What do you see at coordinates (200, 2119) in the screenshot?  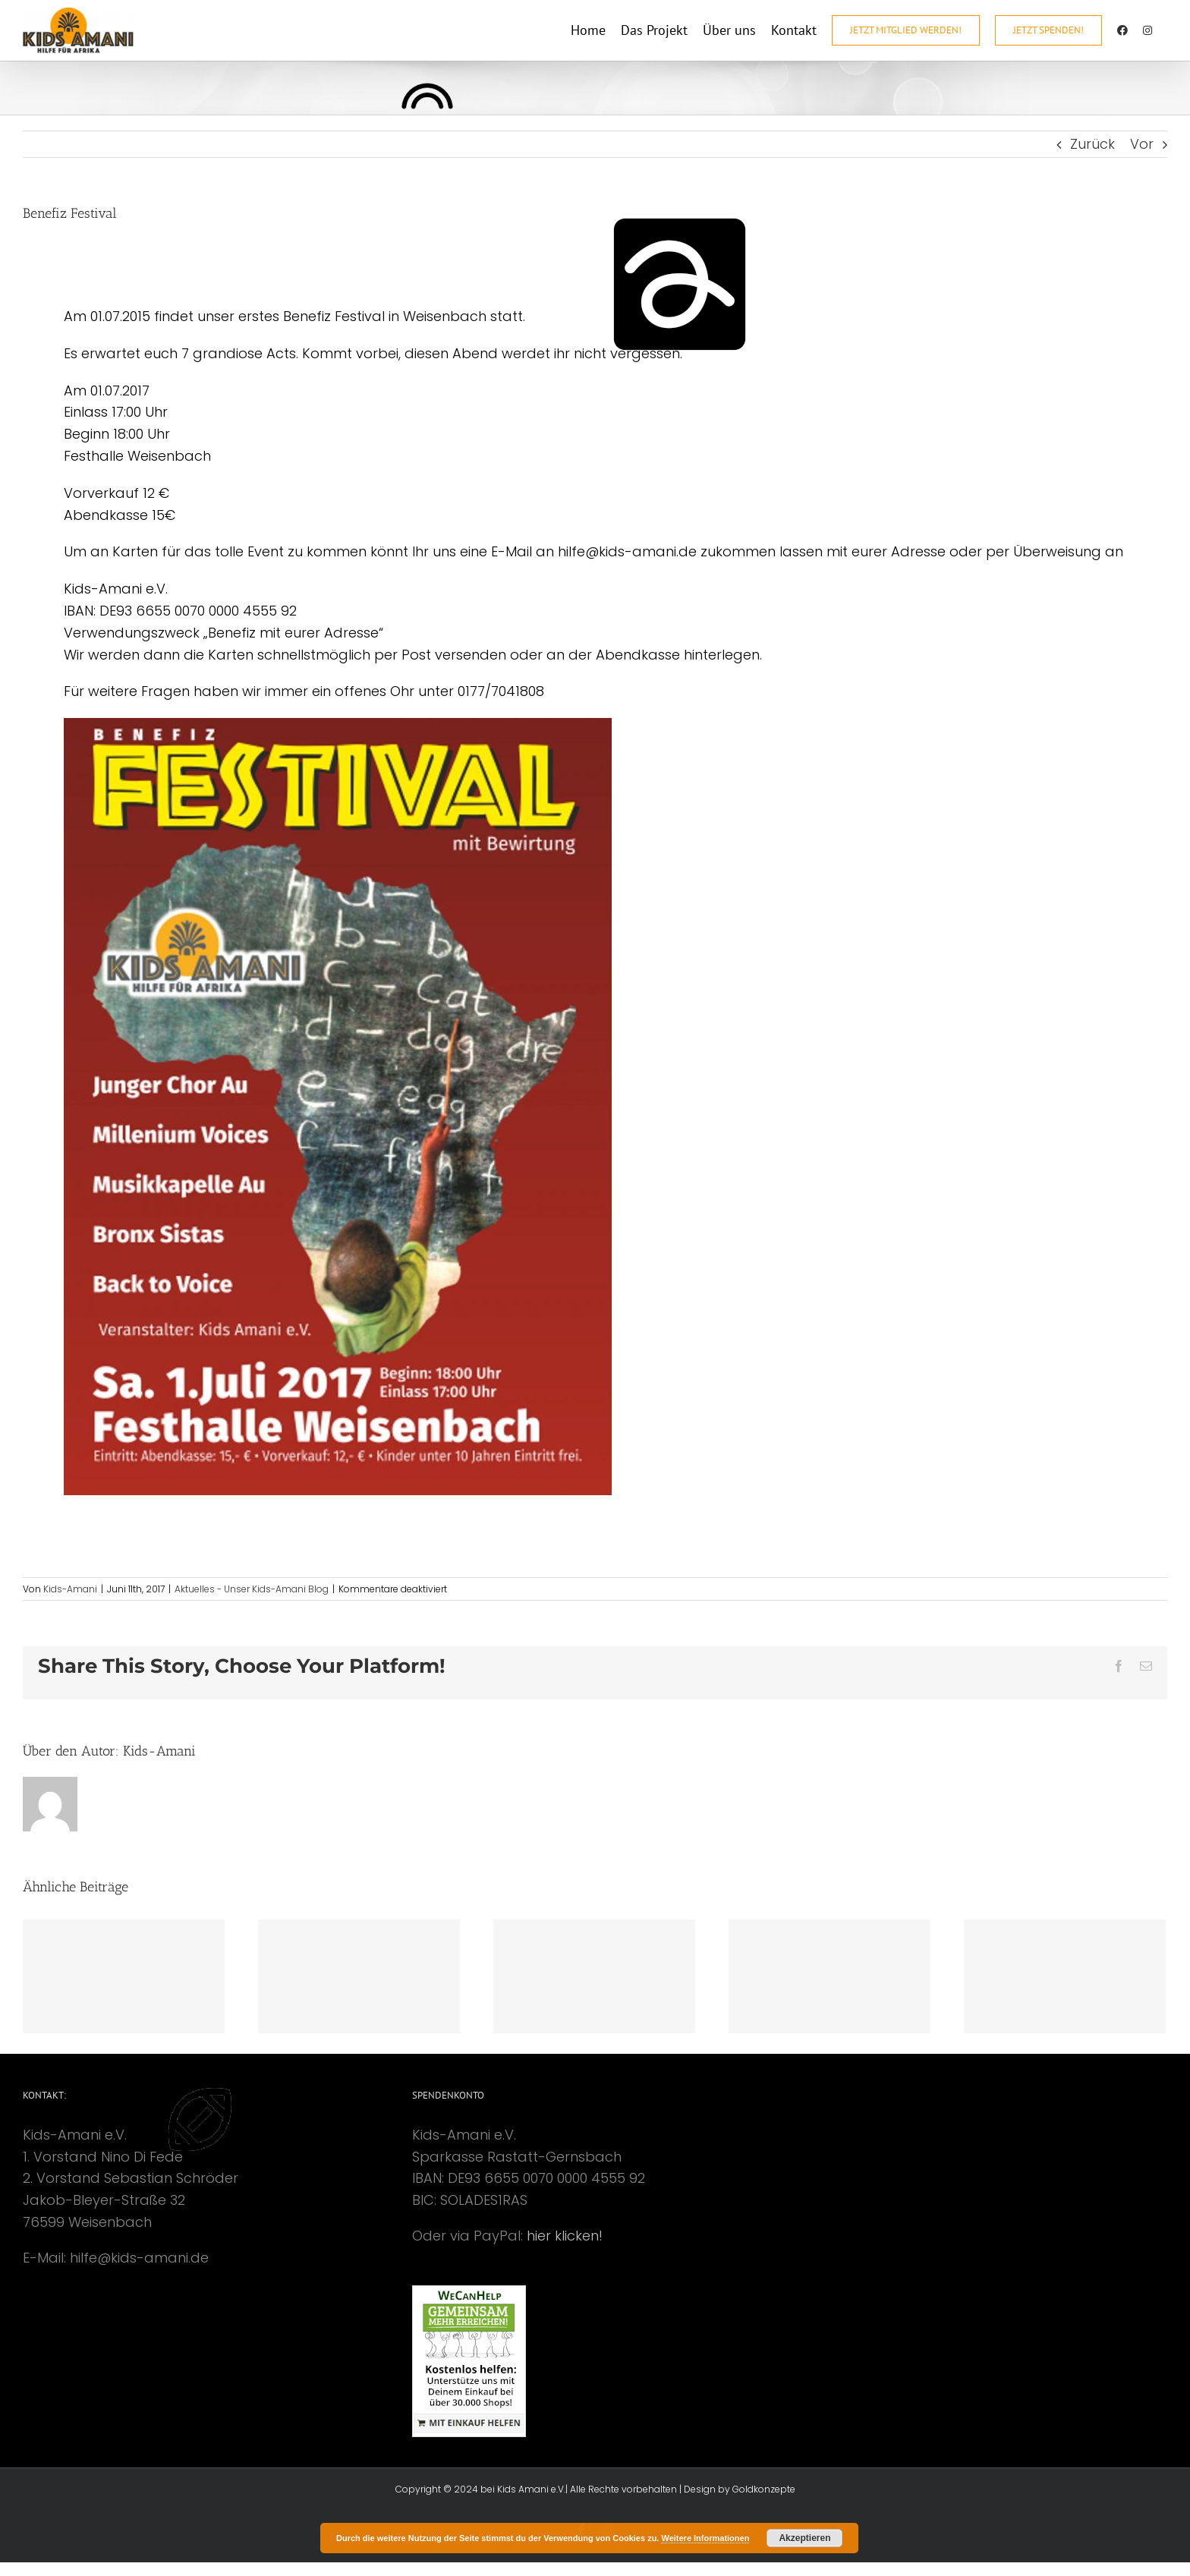 I see `view sports scores and updates` at bounding box center [200, 2119].